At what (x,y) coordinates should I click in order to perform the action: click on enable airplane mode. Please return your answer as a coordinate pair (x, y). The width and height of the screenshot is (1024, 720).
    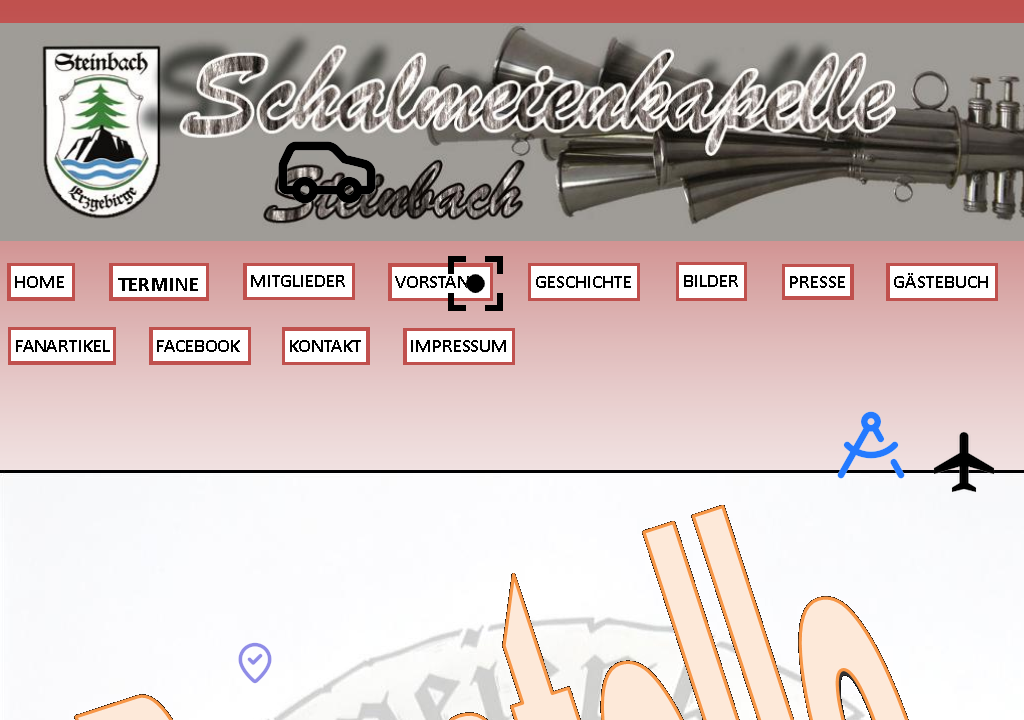
    Looking at the image, I should click on (964, 462).